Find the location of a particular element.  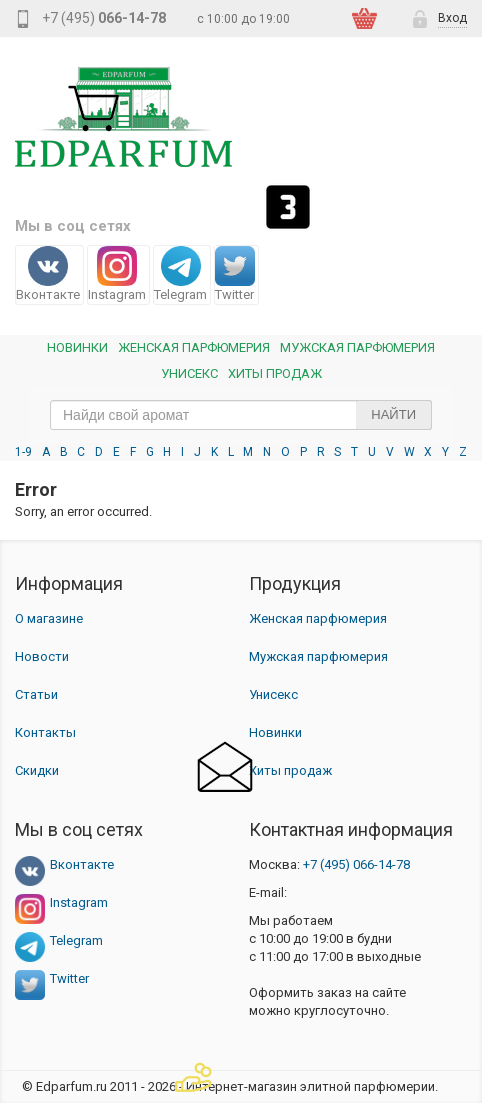

step 3 in a multi-step process is located at coordinates (288, 207).